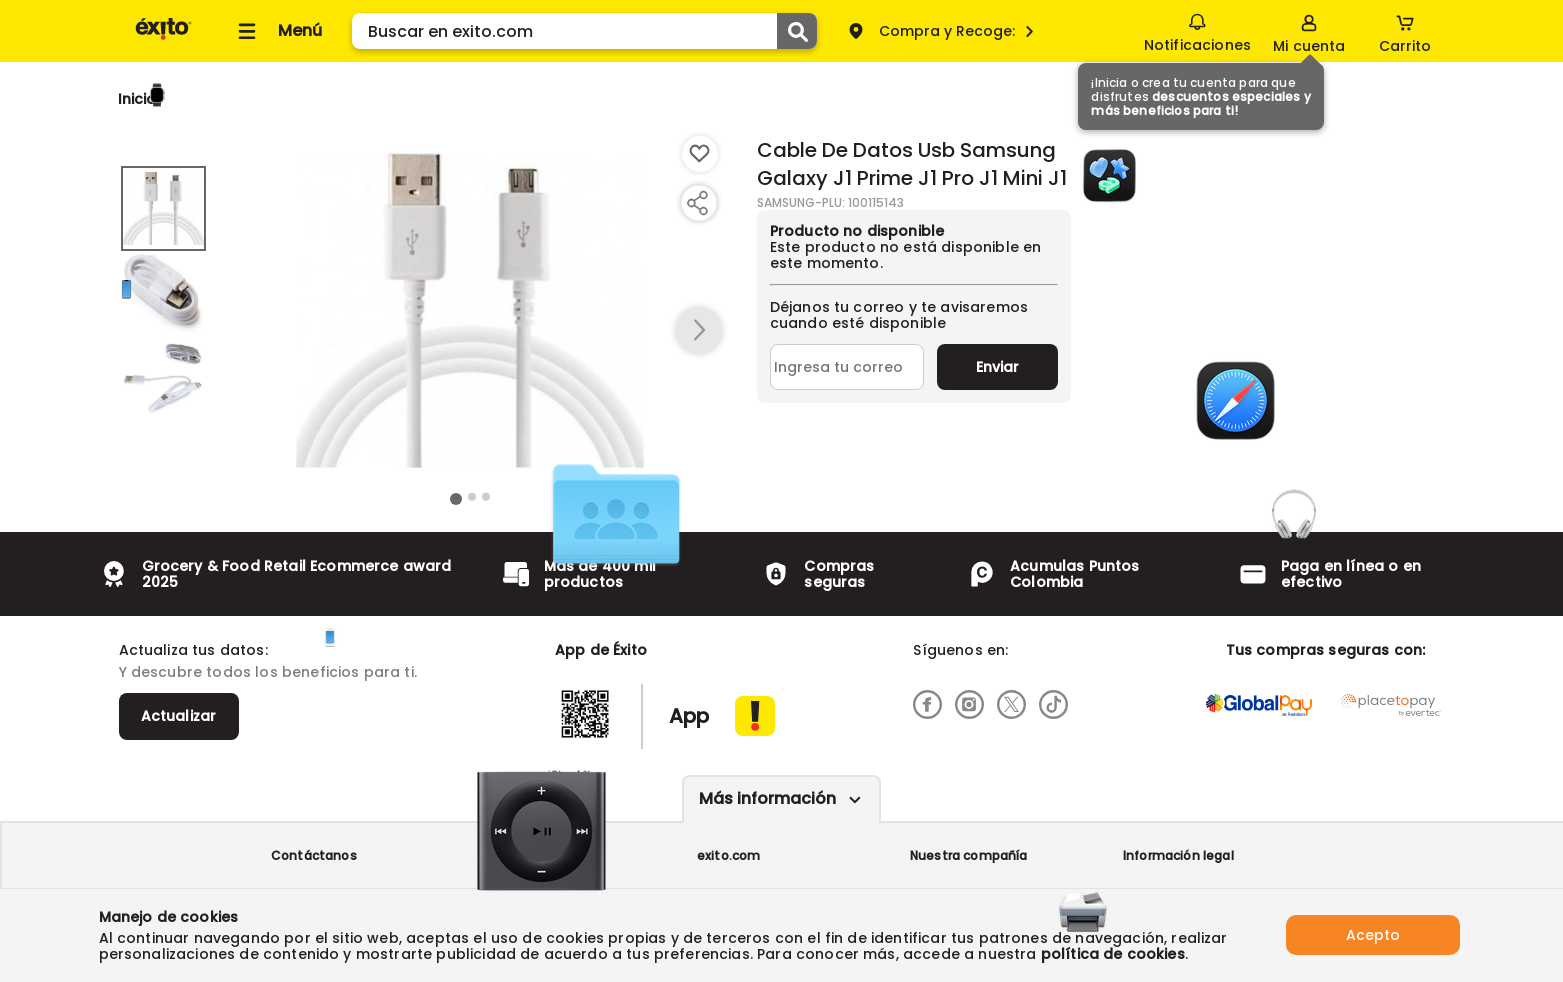 The width and height of the screenshot is (1563, 982). Describe the element at coordinates (1109, 175) in the screenshot. I see `open SF Symbols app to browse Apple's icon library` at that location.